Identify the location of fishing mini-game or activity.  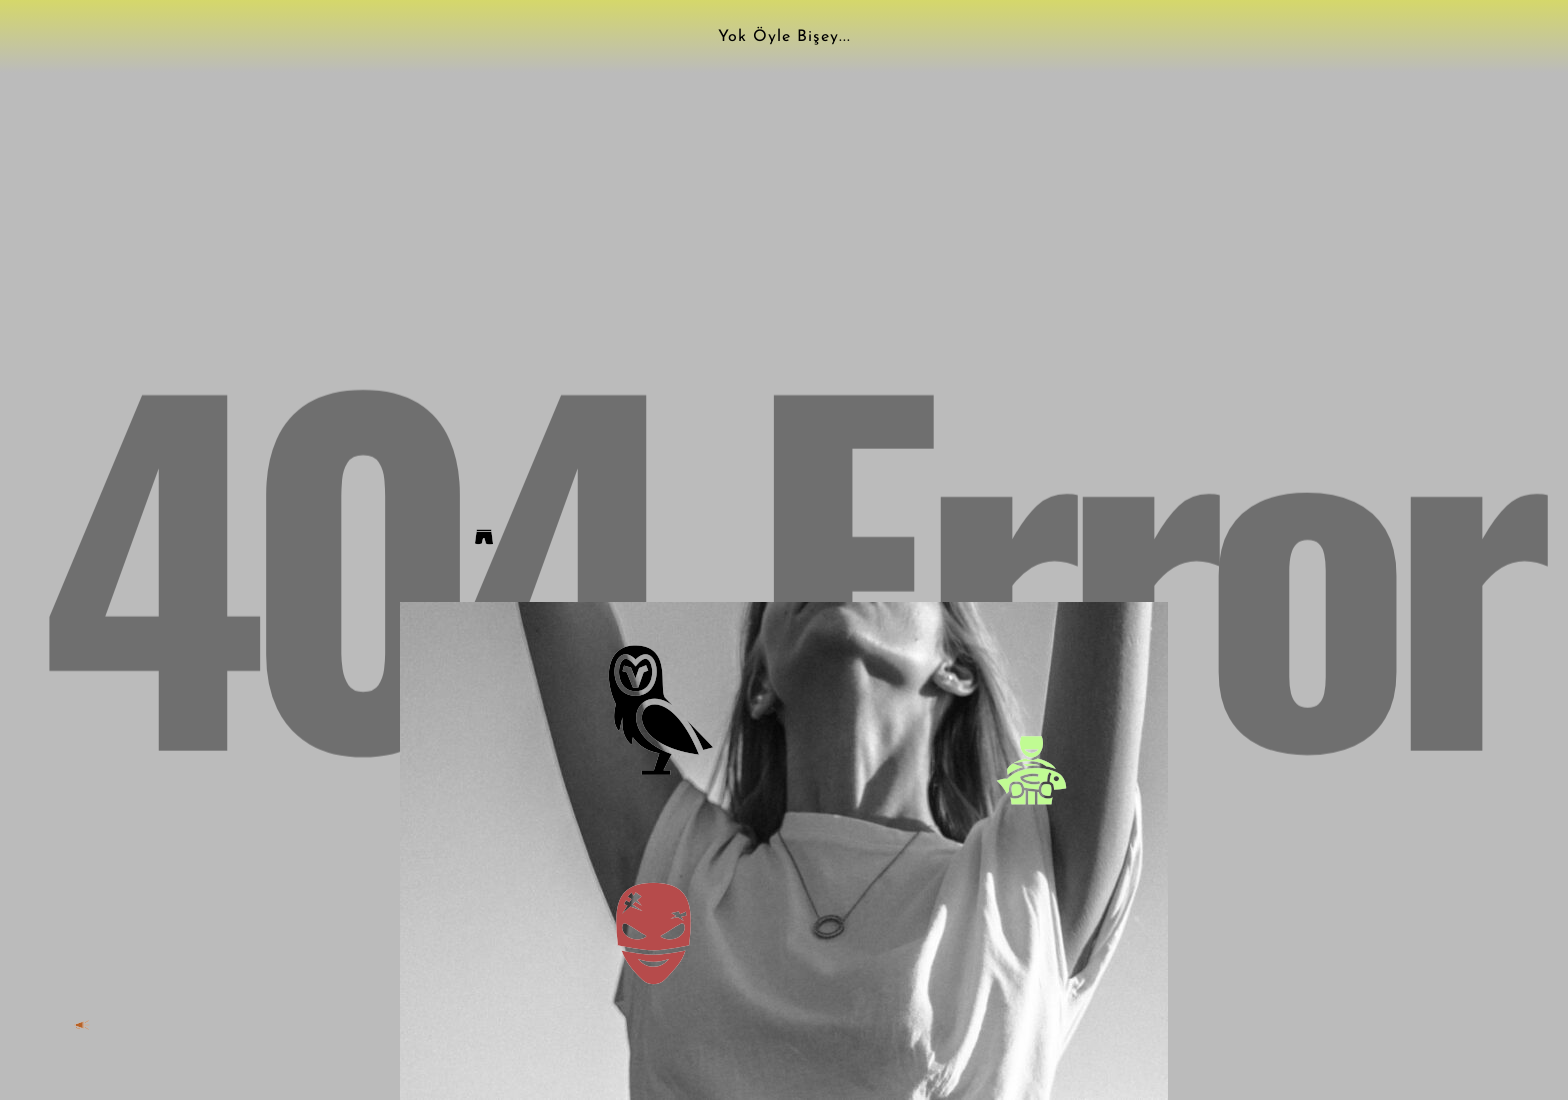
(1031, 770).